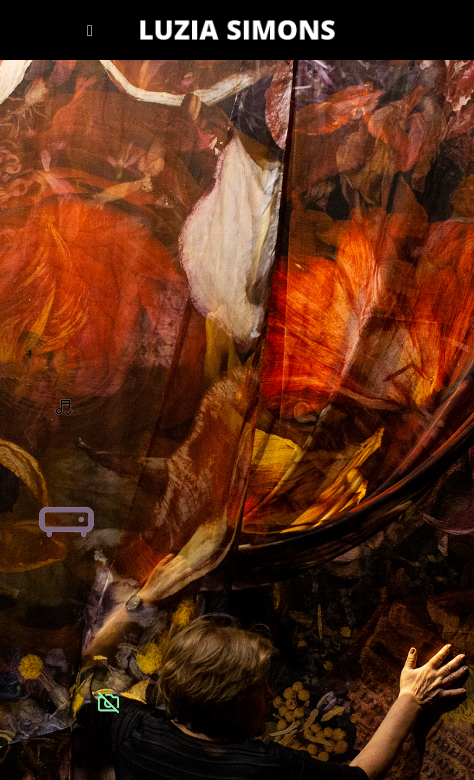  Describe the element at coordinates (64, 407) in the screenshot. I see `song or track successfully added to library` at that location.